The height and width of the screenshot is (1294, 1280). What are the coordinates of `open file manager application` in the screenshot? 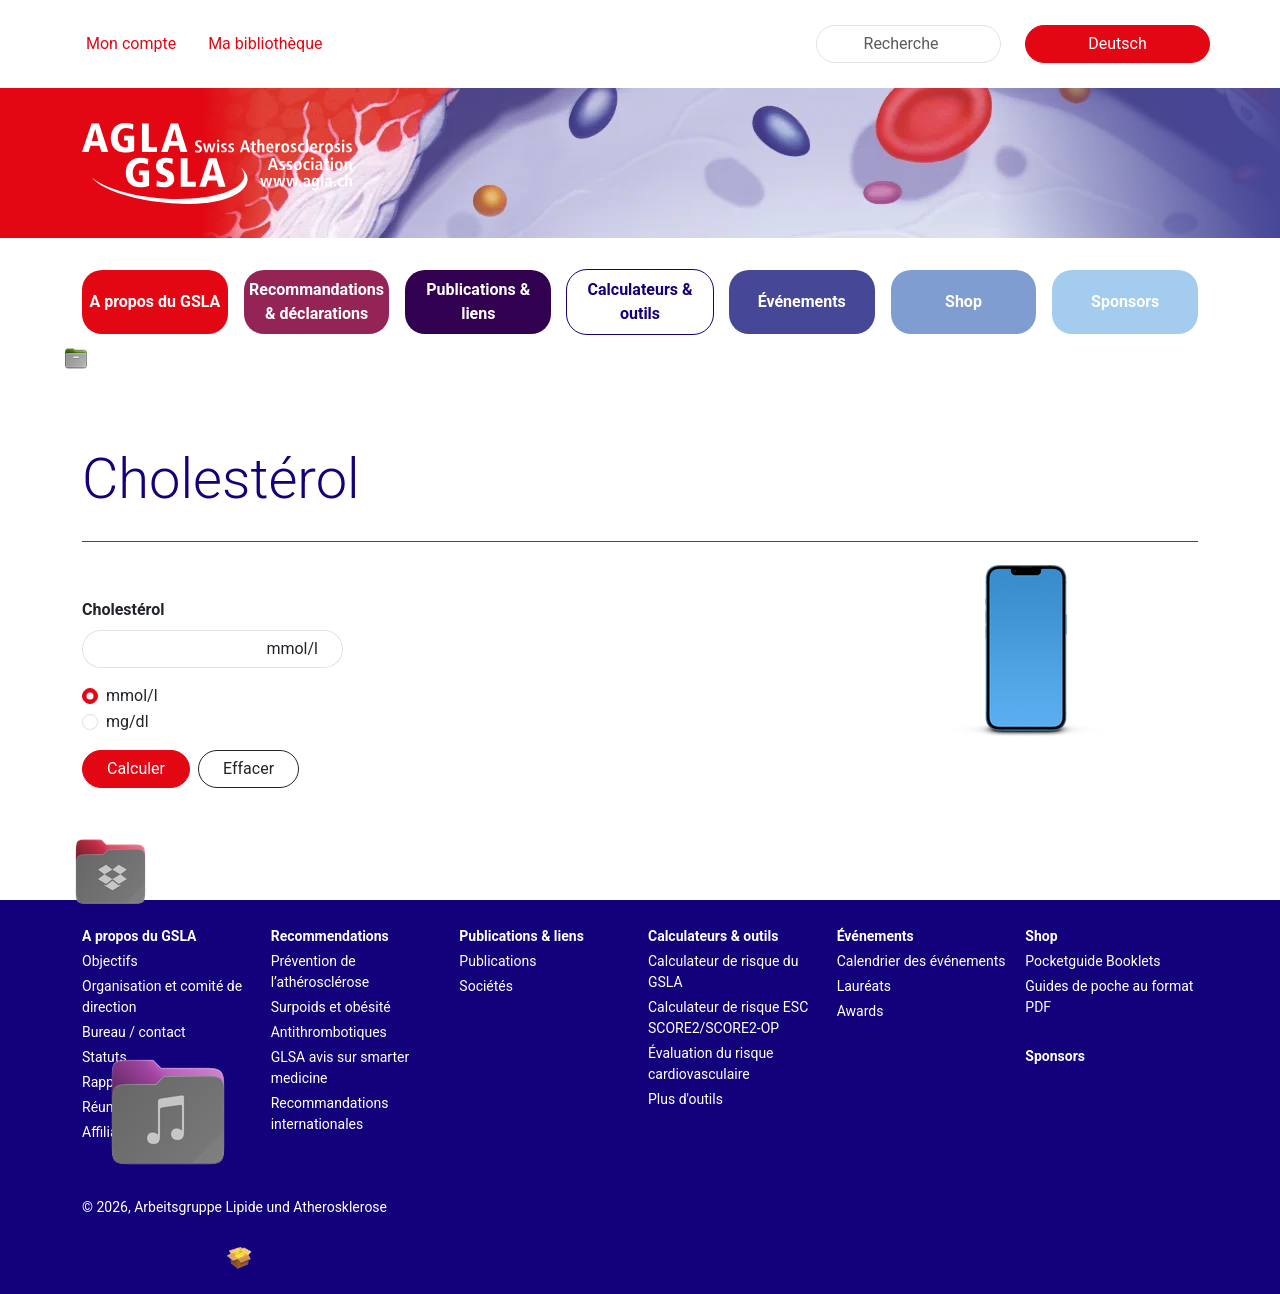 It's located at (76, 358).